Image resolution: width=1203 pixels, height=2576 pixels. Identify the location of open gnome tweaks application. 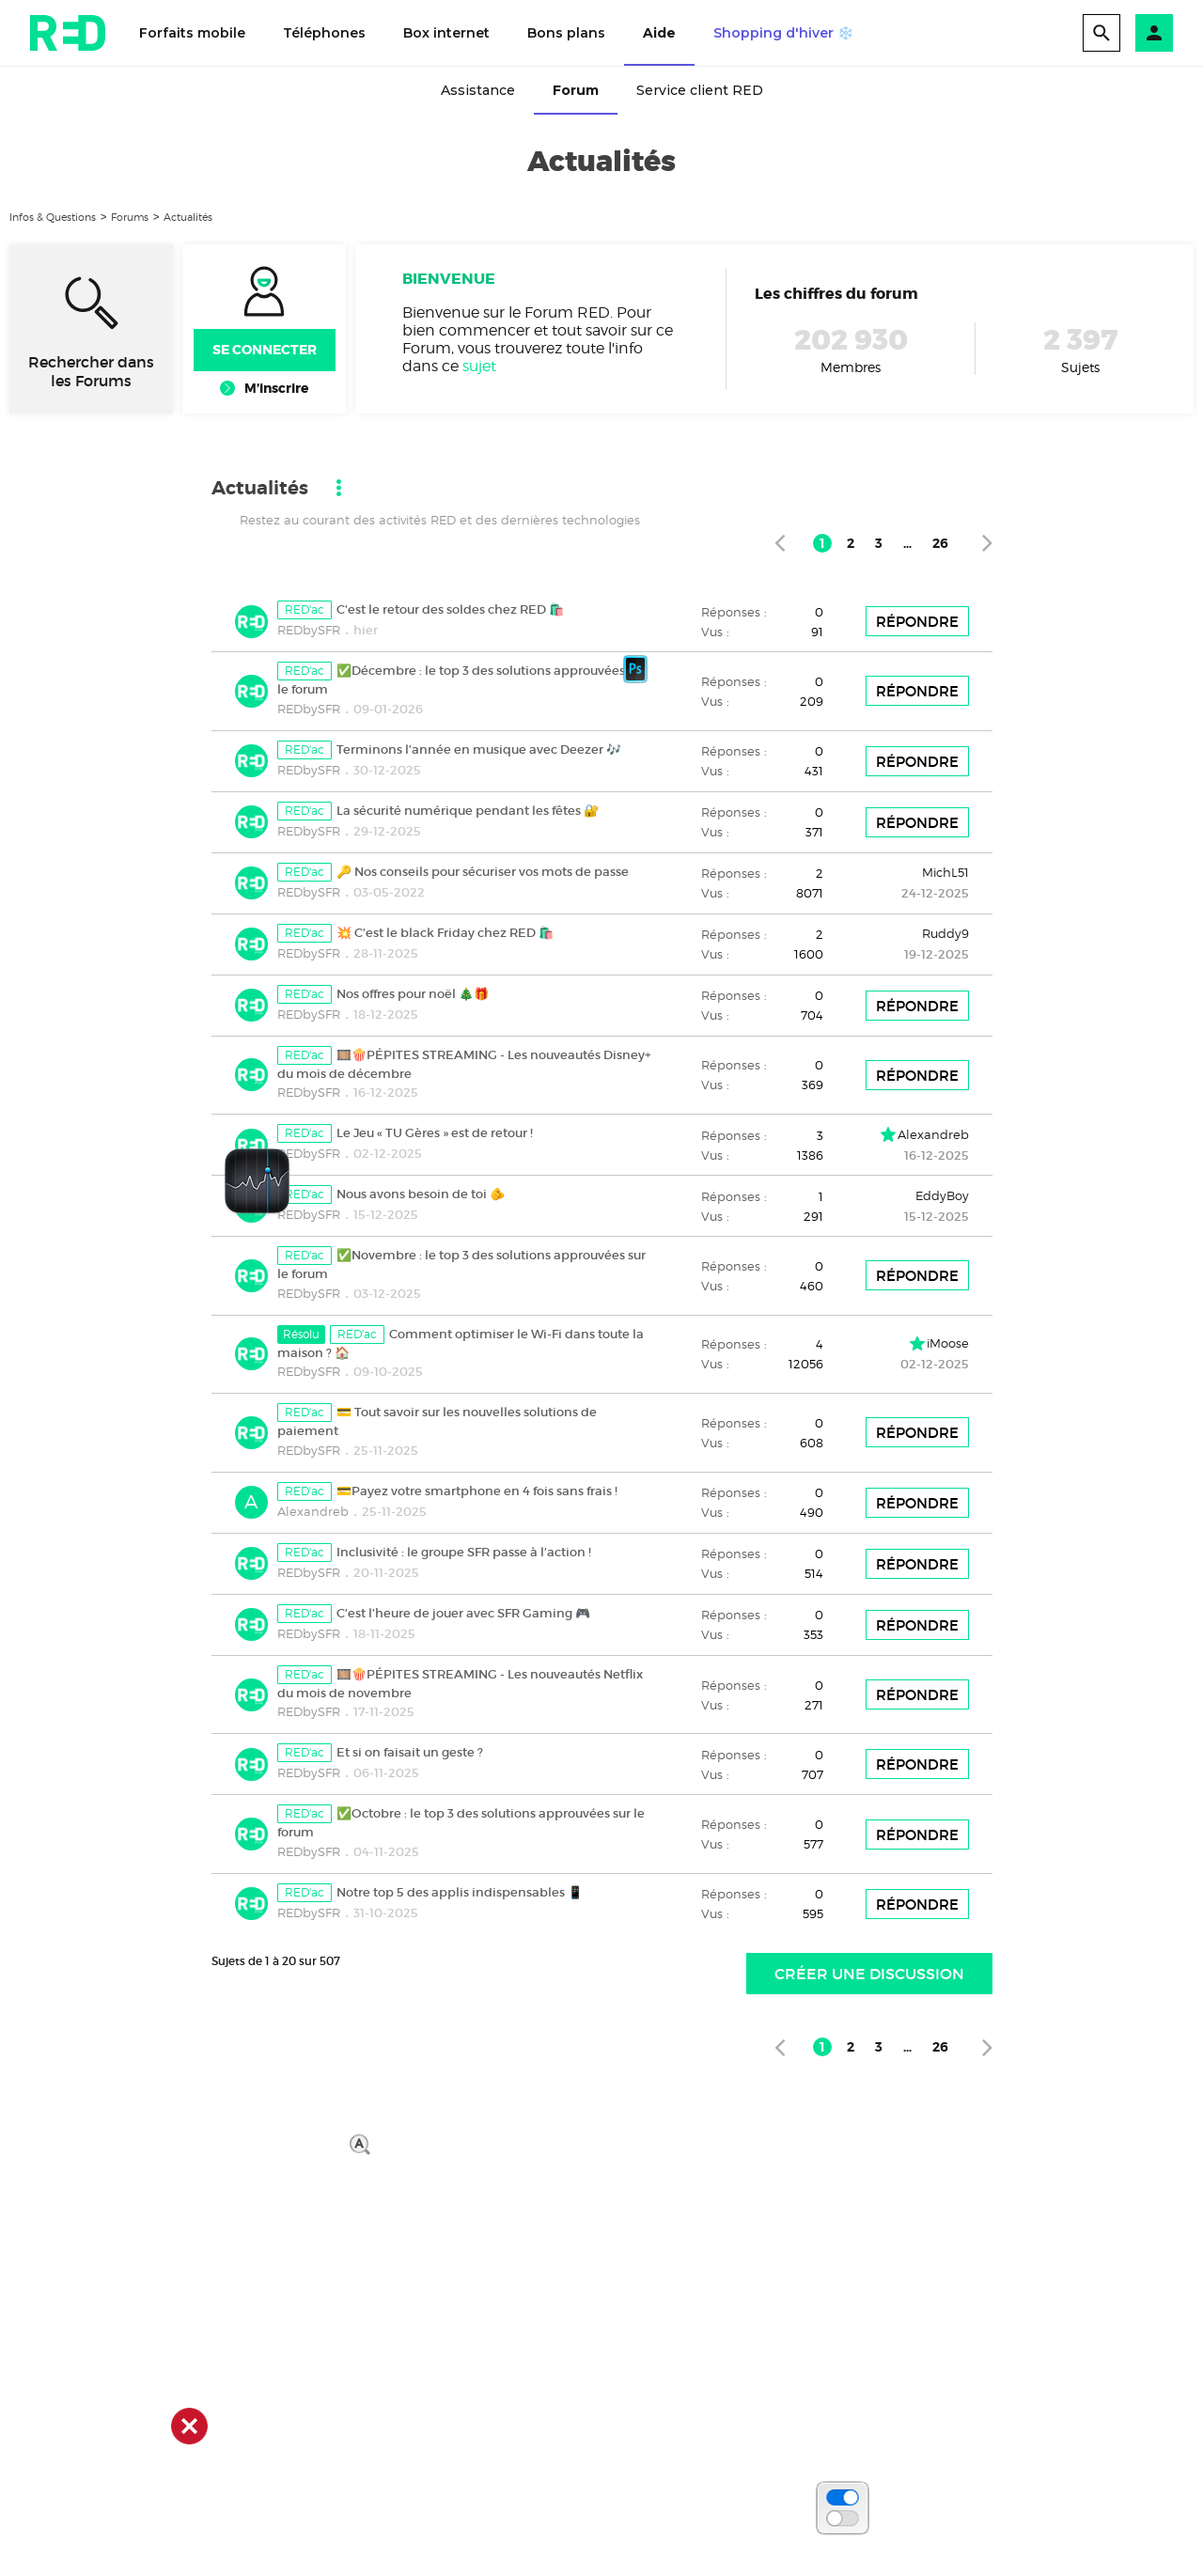
(842, 2507).